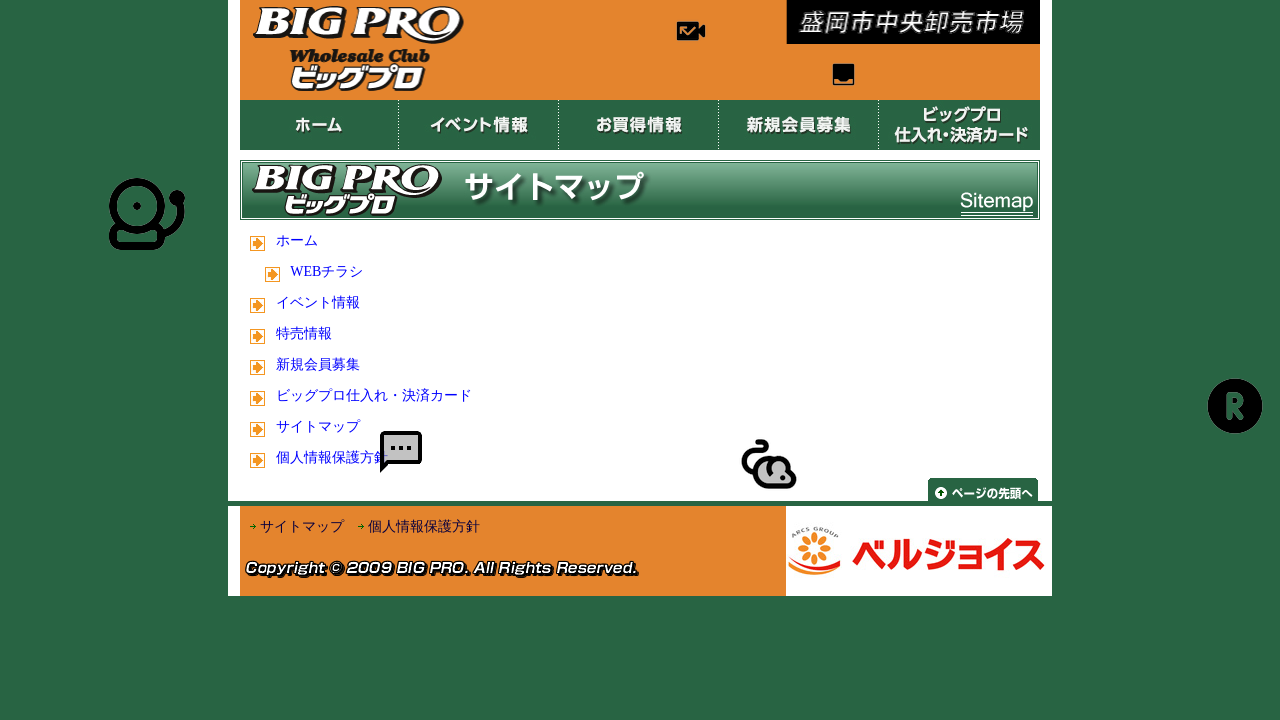  I want to click on school bell or class alarm notification, so click(145, 214).